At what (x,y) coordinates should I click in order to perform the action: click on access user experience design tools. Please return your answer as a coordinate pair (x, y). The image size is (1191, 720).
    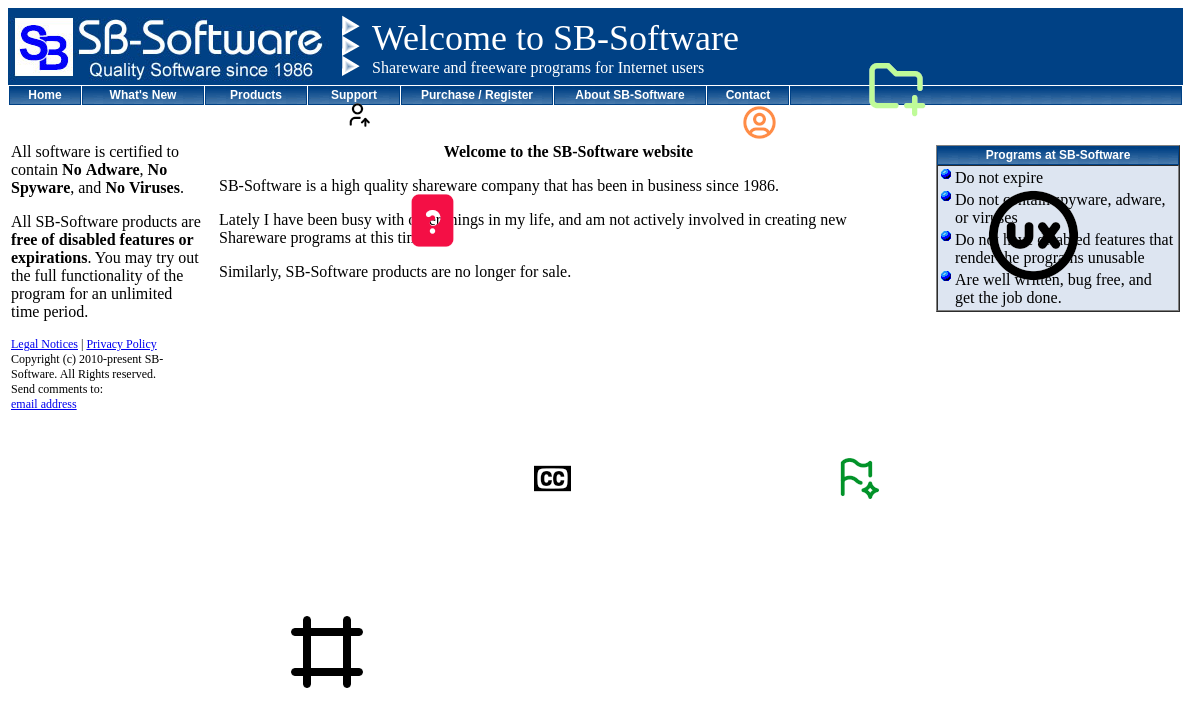
    Looking at the image, I should click on (1033, 235).